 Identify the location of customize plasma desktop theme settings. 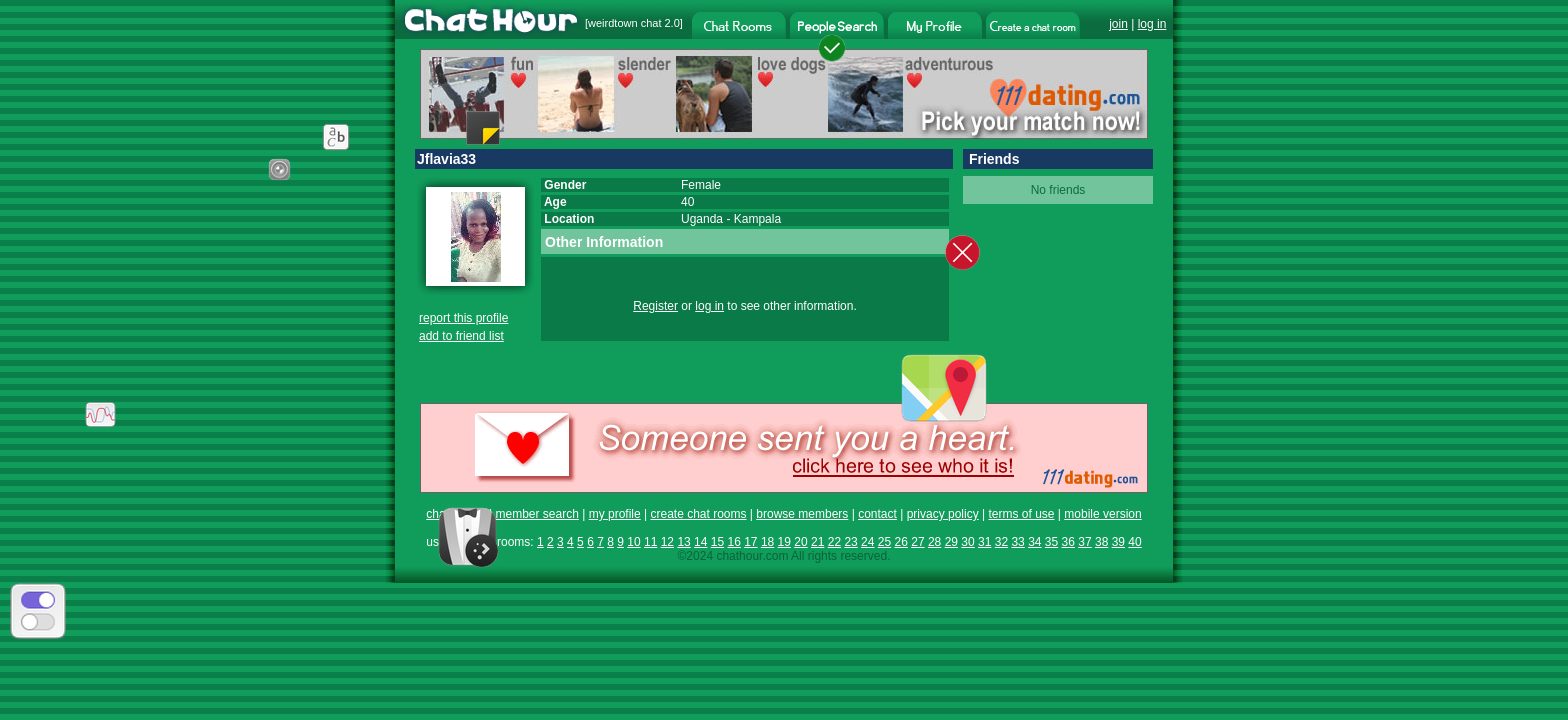
(467, 536).